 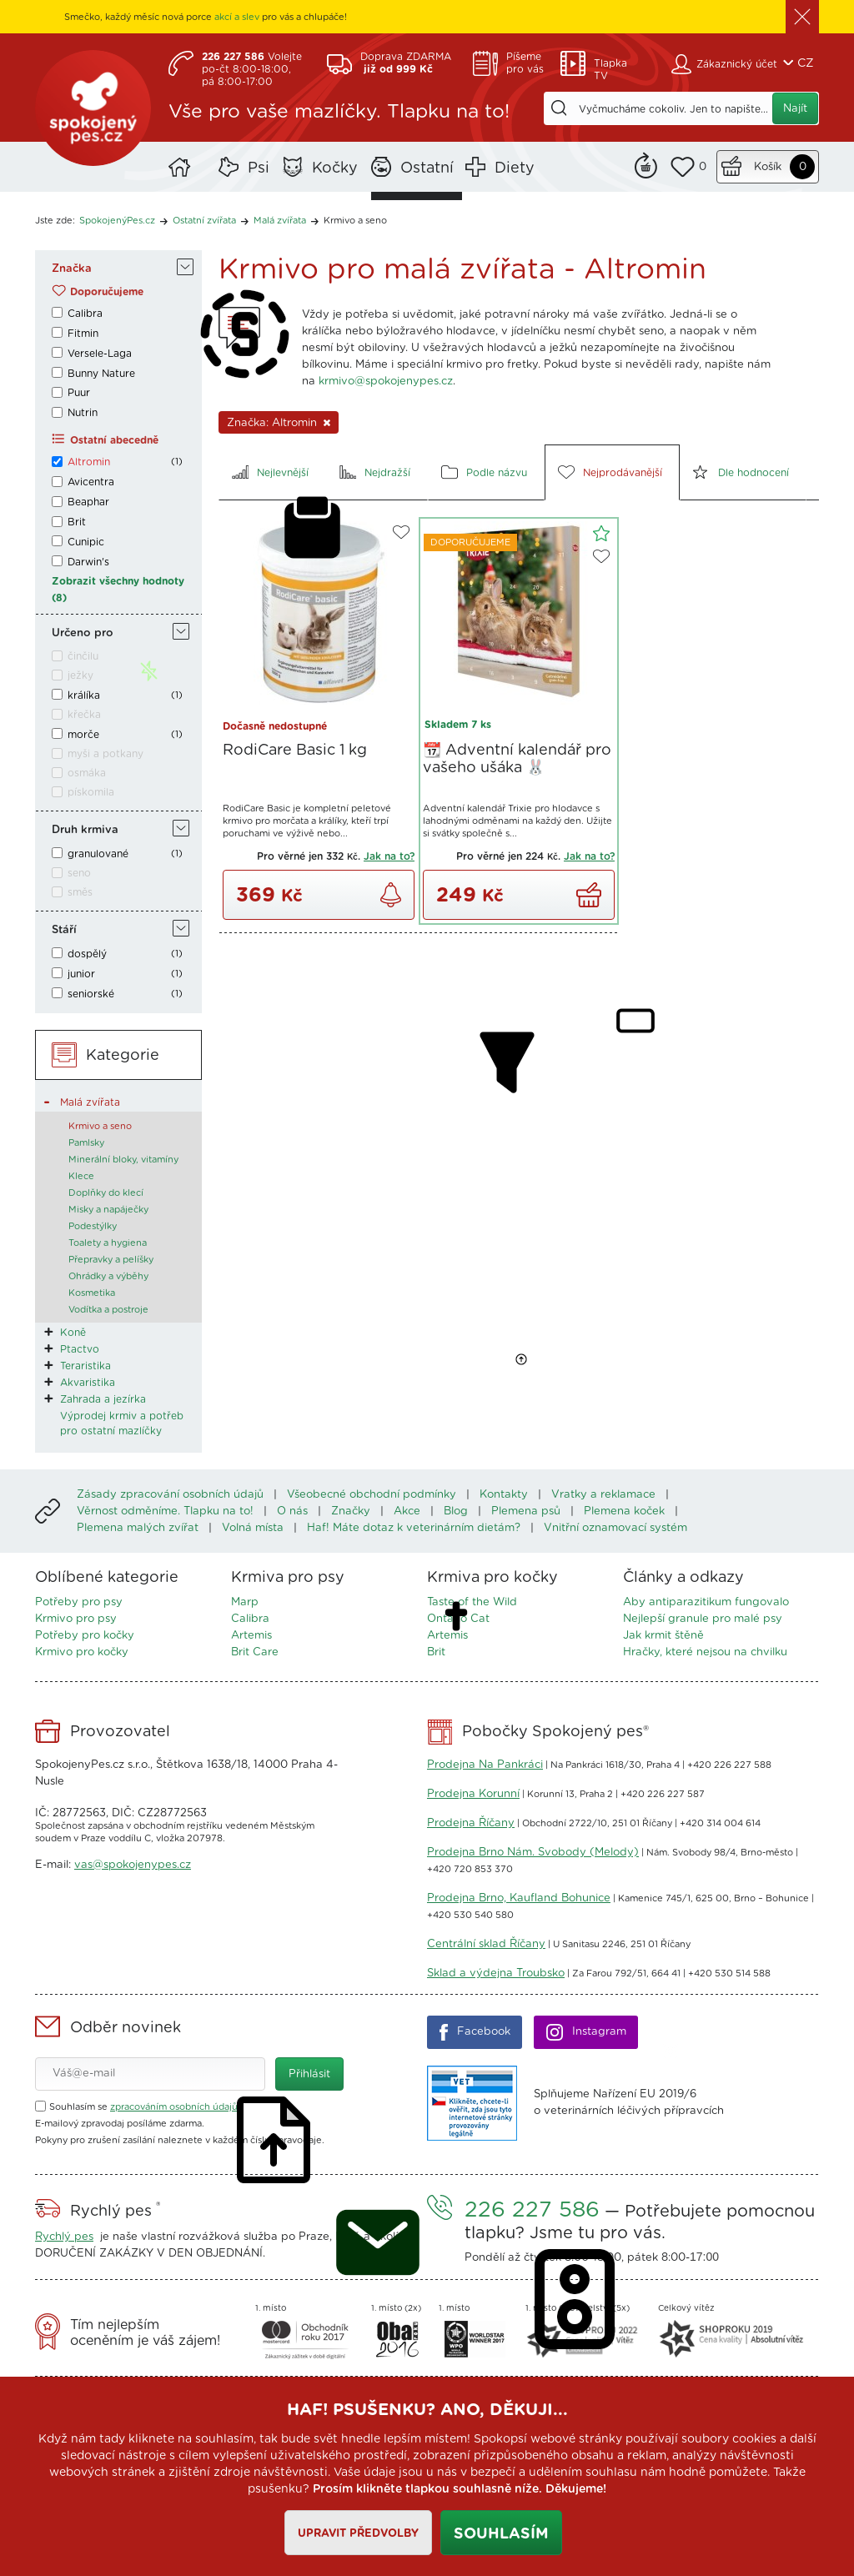 I want to click on copy to clipboard, so click(x=312, y=527).